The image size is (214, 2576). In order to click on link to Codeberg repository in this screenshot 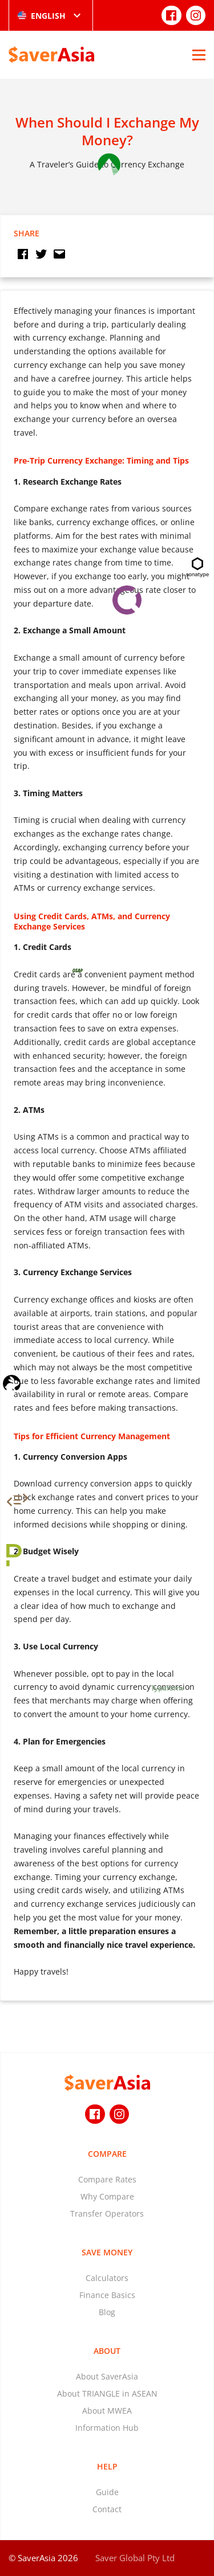, I will do `click(109, 164)`.